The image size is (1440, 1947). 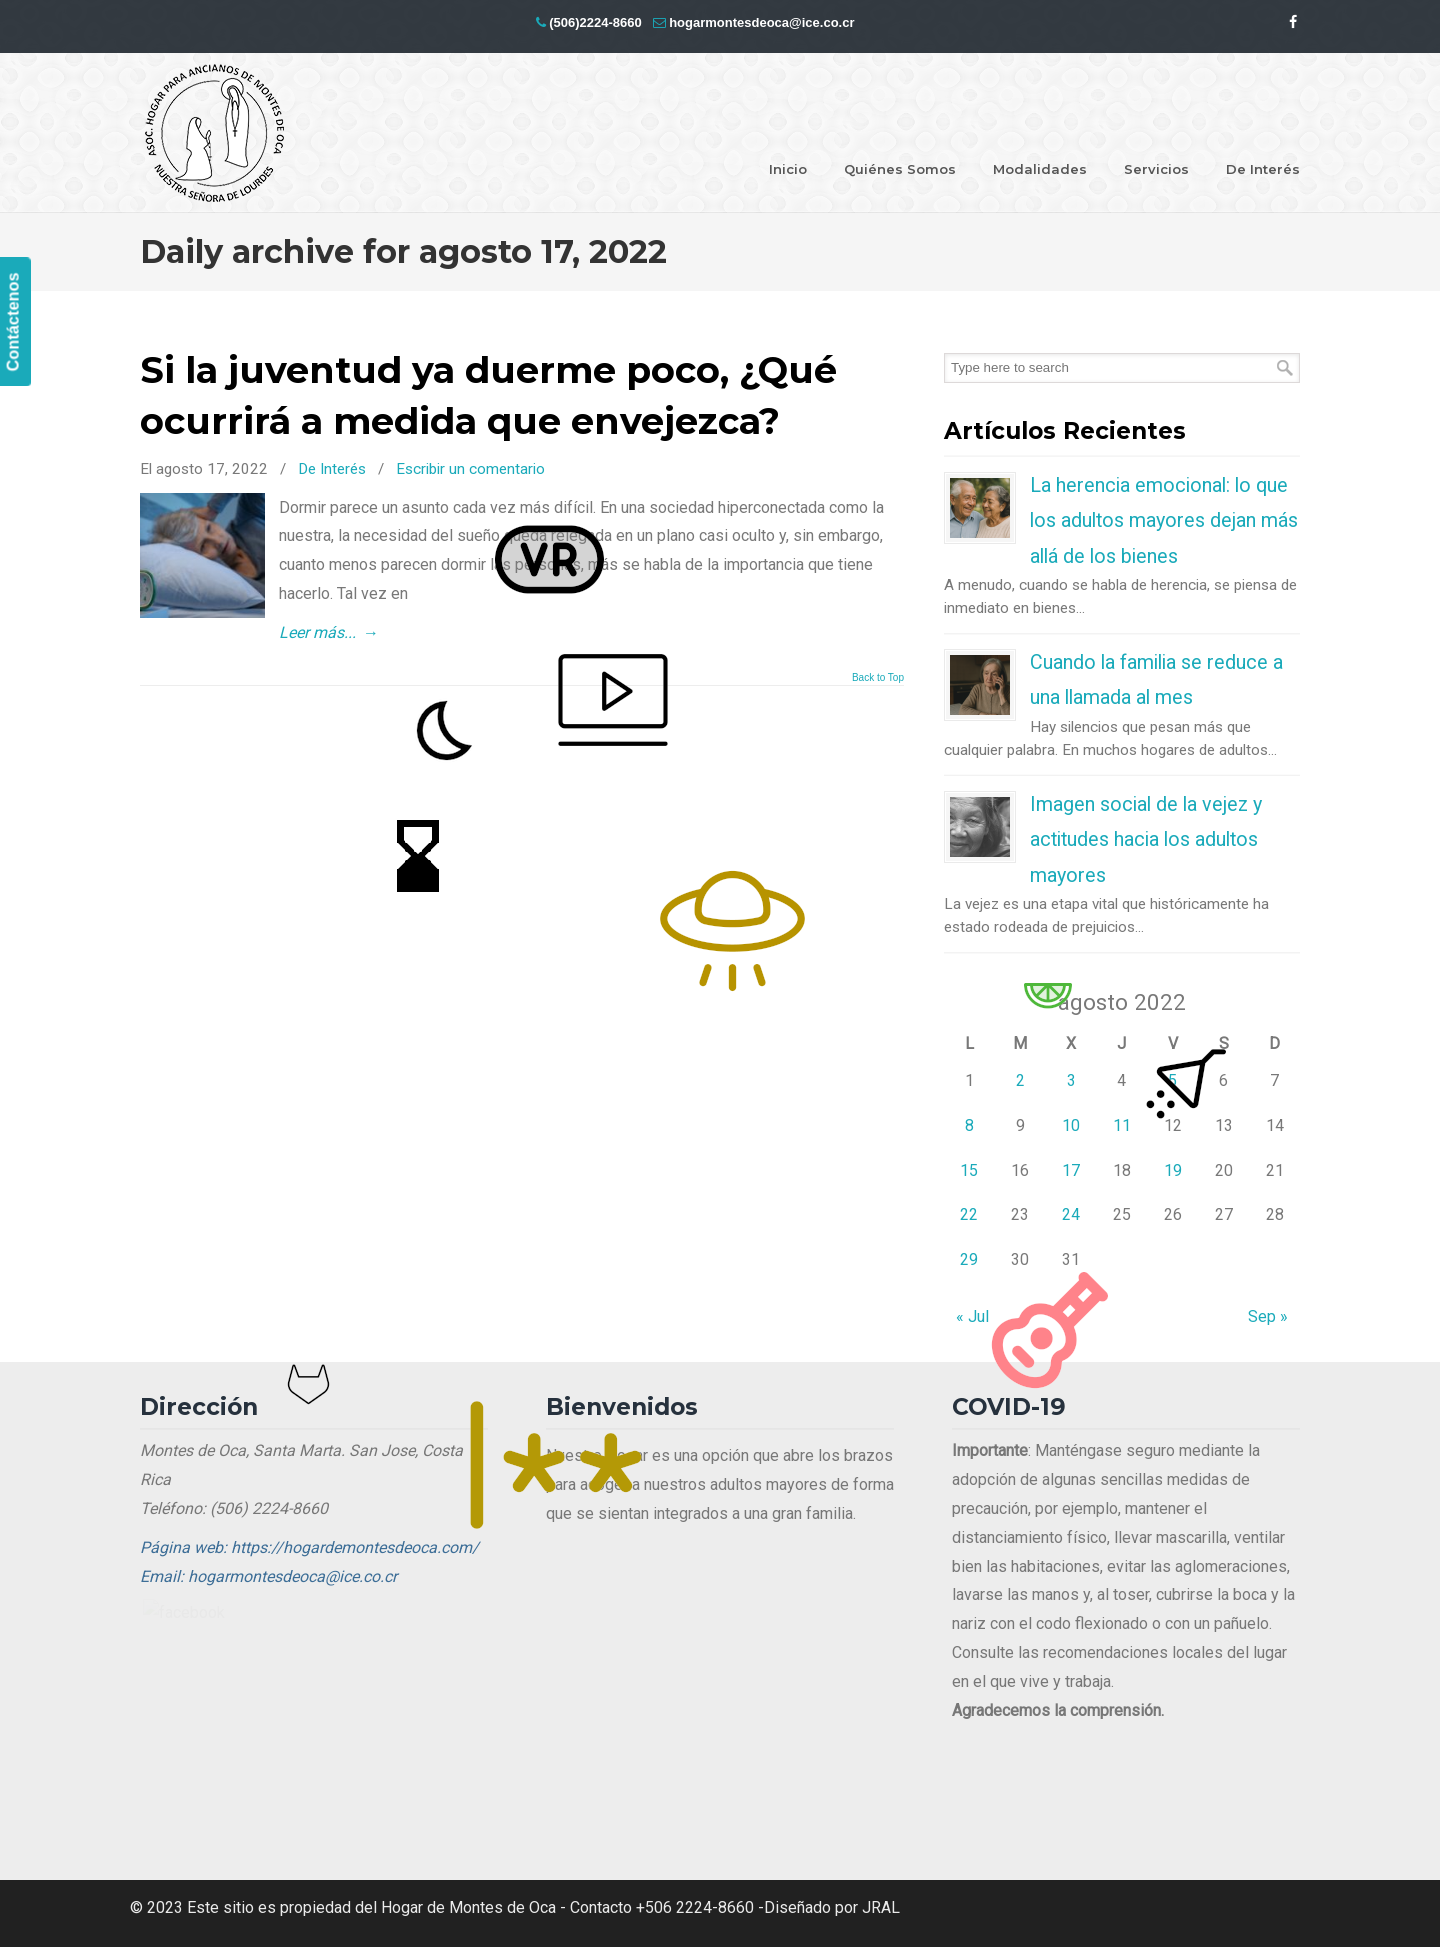 What do you see at coordinates (613, 700) in the screenshot?
I see `play or watch a video` at bounding box center [613, 700].